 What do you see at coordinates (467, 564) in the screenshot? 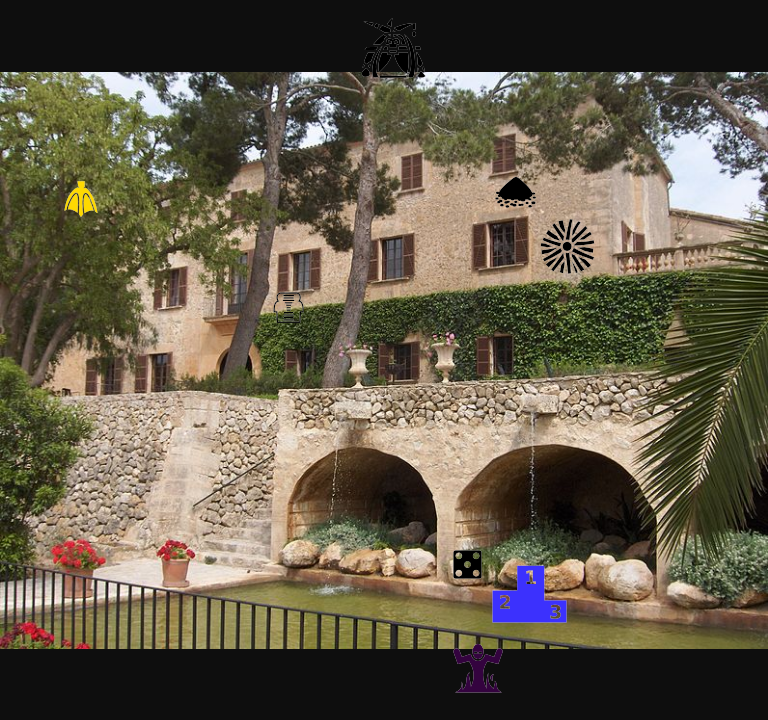
I see `roll the dice or generate a random number` at bounding box center [467, 564].